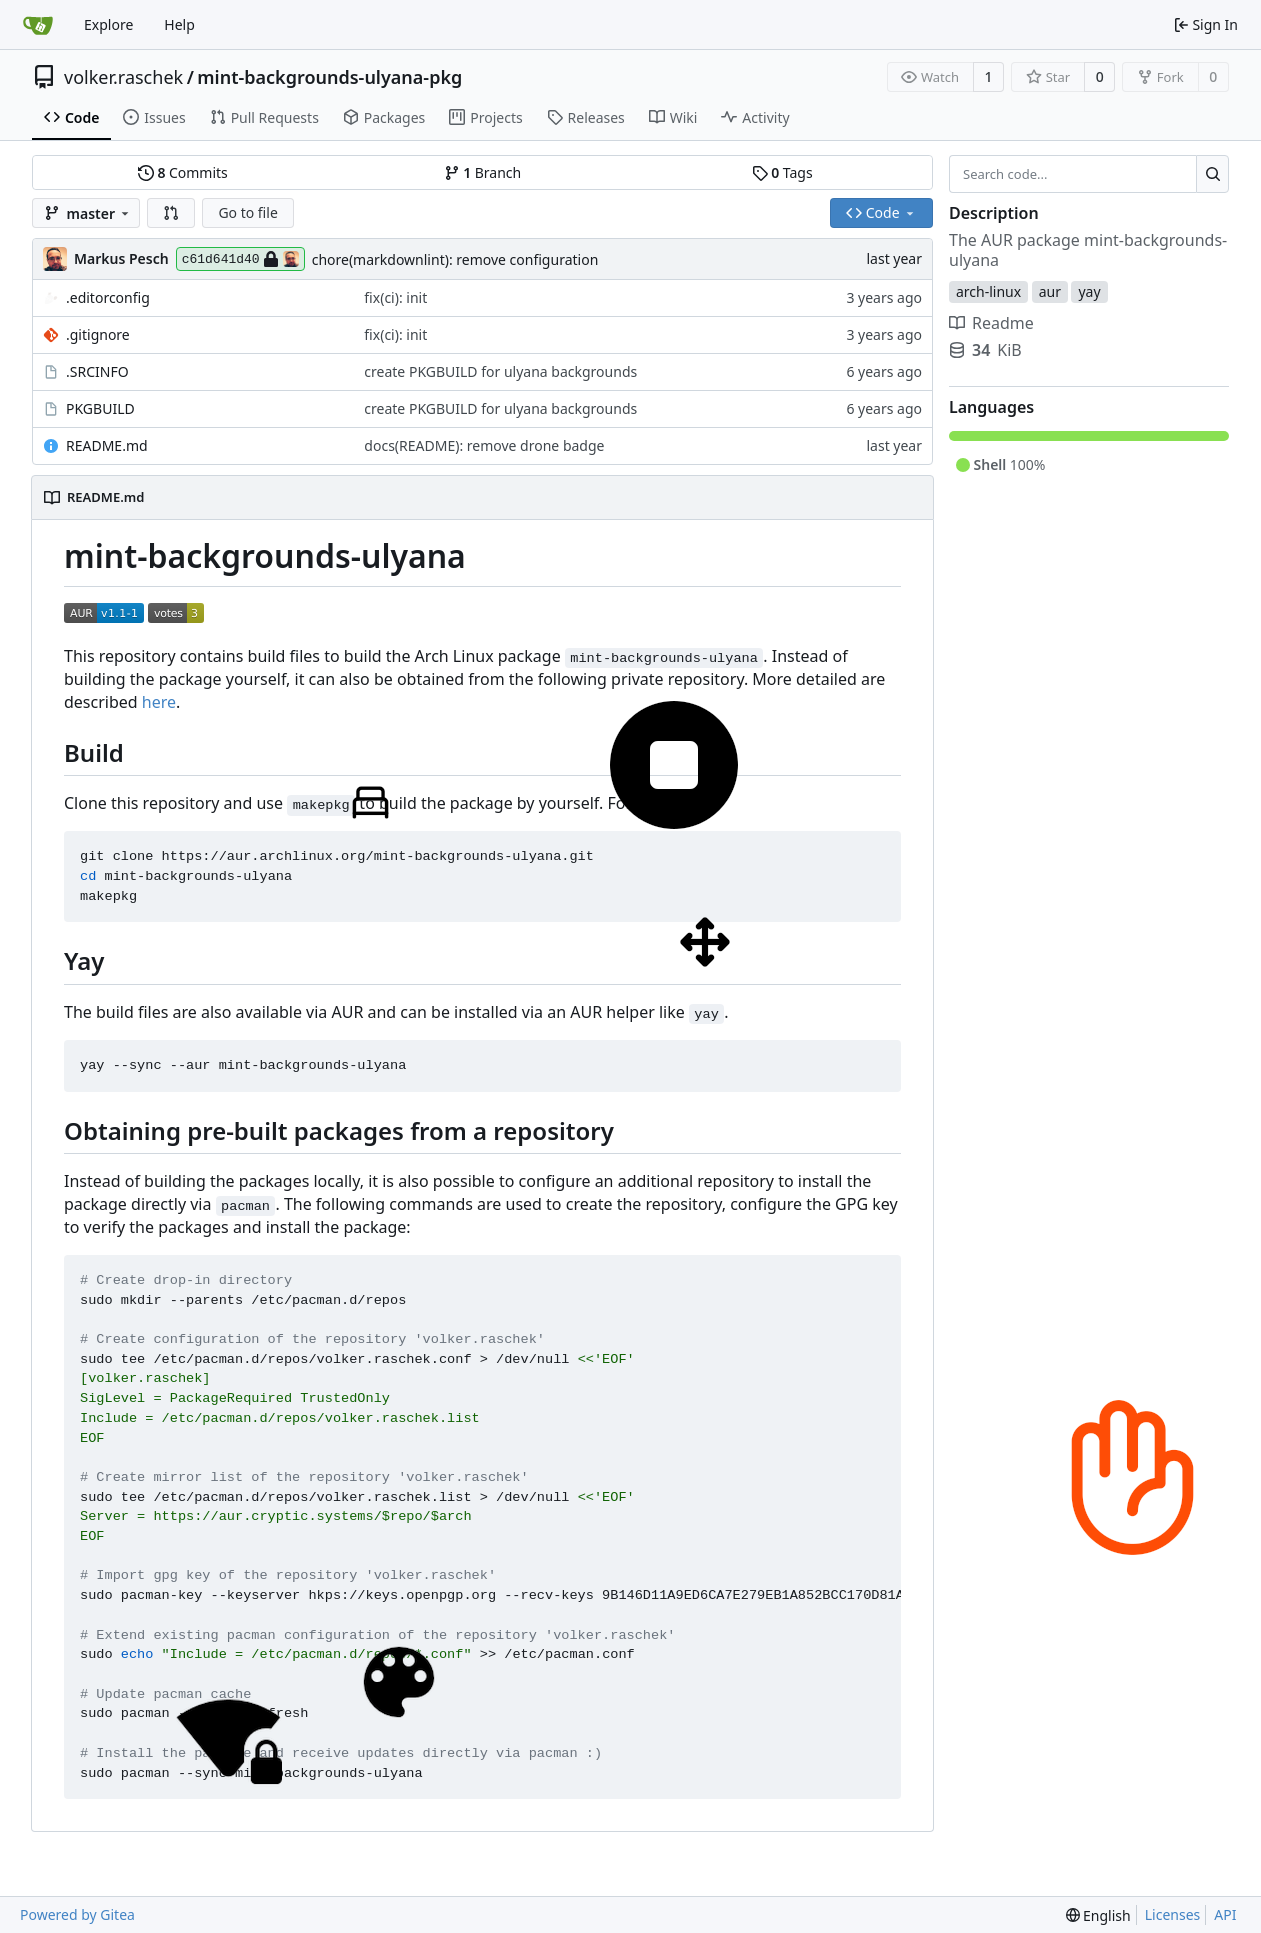  What do you see at coordinates (674, 765) in the screenshot?
I see `stop playback or recording` at bounding box center [674, 765].